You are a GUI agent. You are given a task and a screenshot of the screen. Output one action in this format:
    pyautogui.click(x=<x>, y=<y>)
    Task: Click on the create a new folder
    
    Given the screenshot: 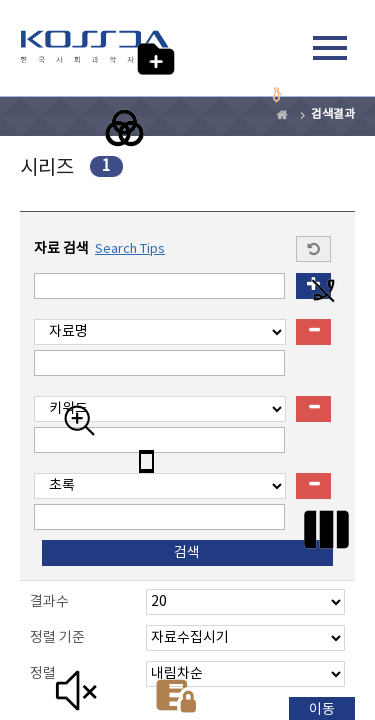 What is the action you would take?
    pyautogui.click(x=156, y=59)
    